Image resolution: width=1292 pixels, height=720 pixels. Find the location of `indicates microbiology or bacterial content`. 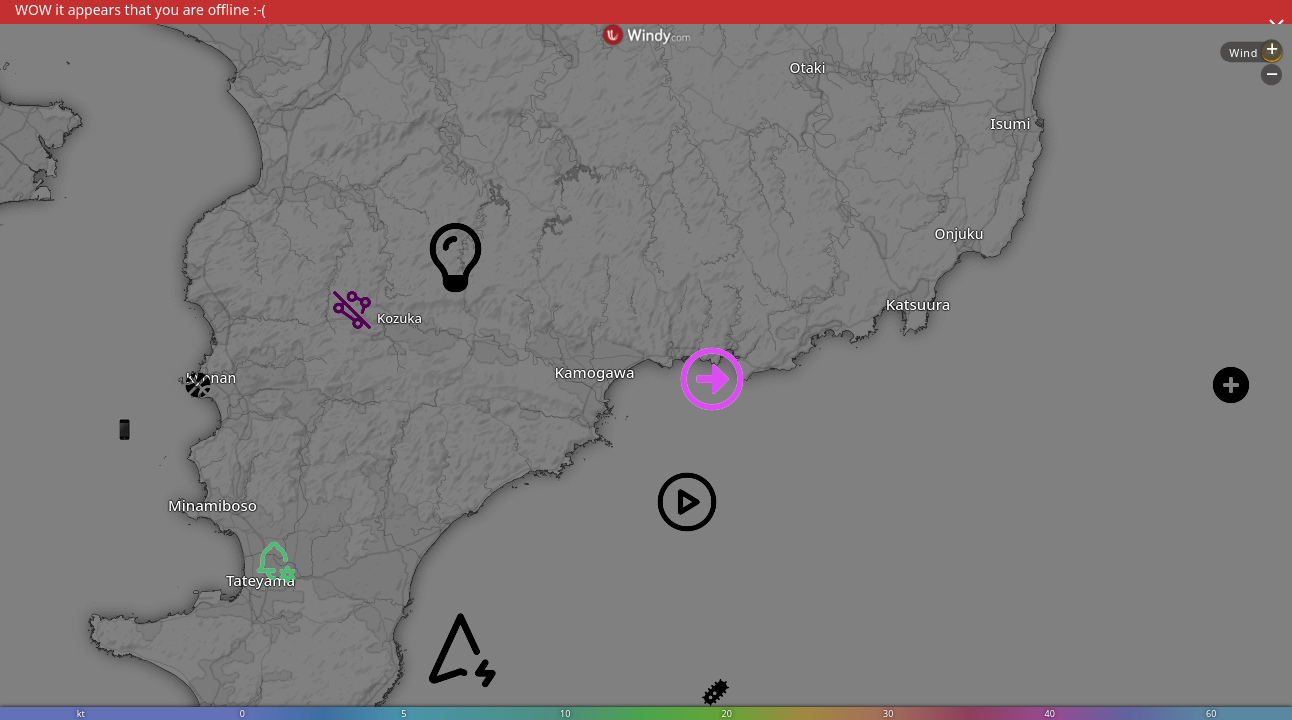

indicates microbiology or bacterial content is located at coordinates (715, 692).